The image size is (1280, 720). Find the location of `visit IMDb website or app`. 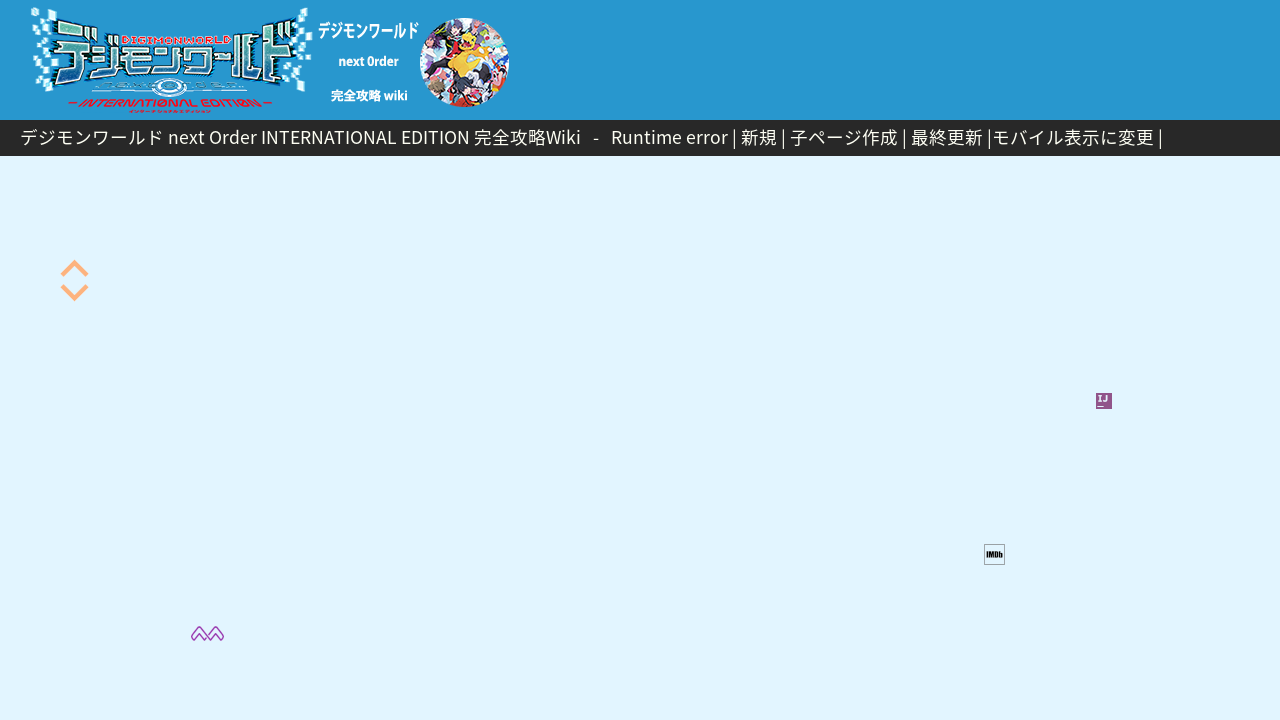

visit IMDb website or app is located at coordinates (994, 554).